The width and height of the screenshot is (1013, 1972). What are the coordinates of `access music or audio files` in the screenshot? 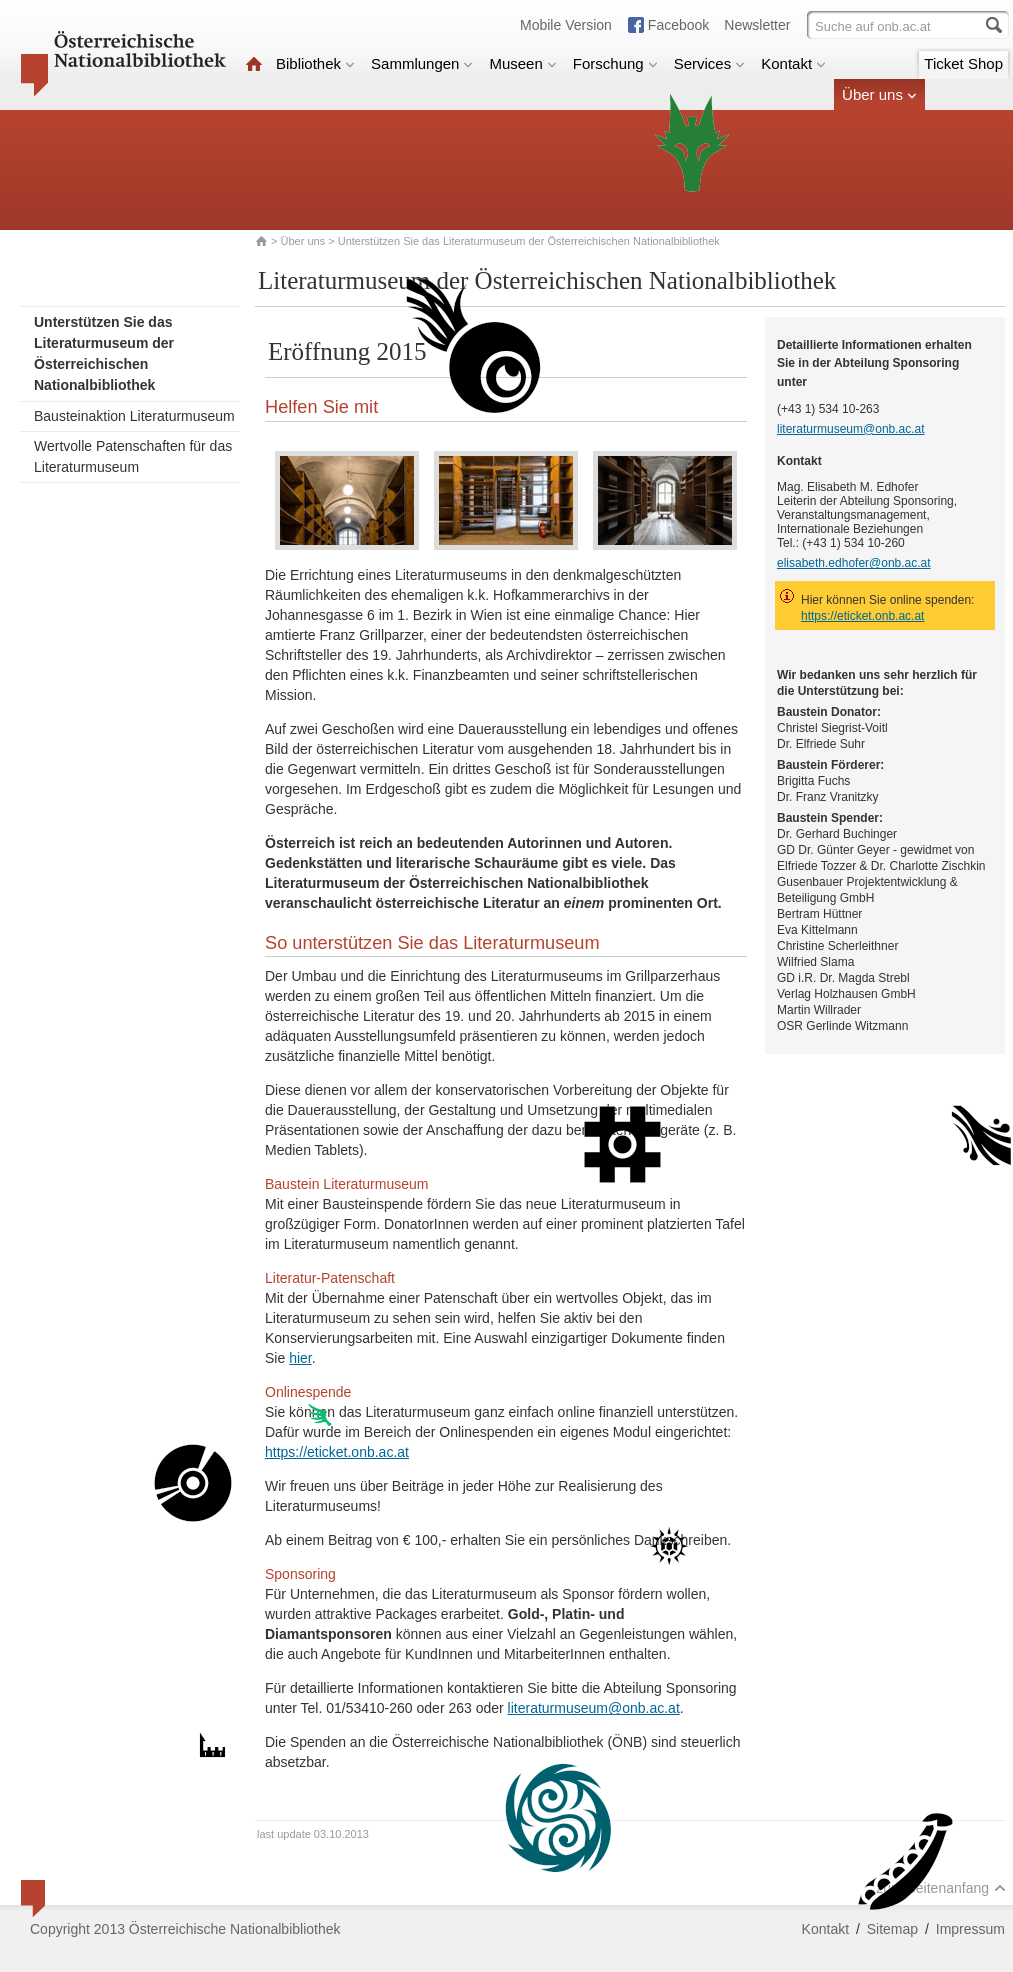 It's located at (193, 1483).